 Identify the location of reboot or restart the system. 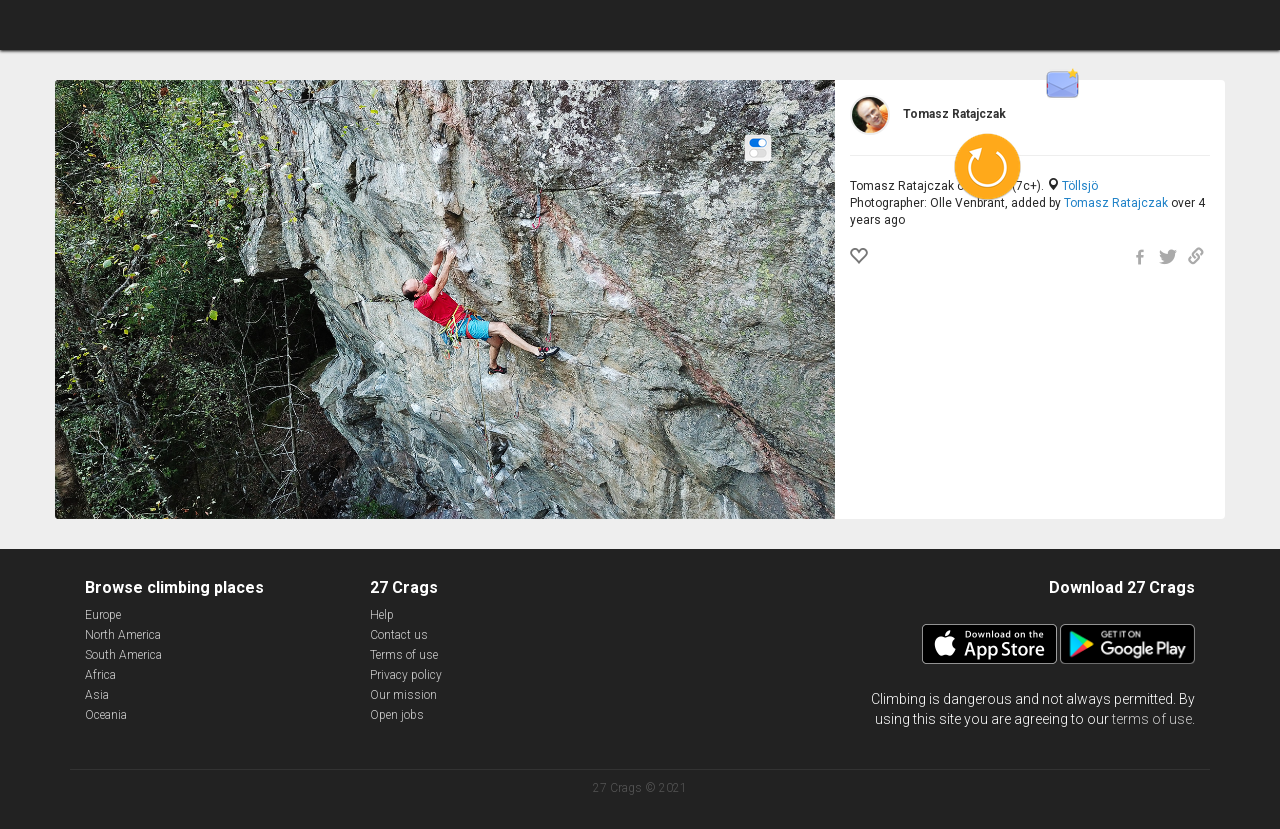
(987, 166).